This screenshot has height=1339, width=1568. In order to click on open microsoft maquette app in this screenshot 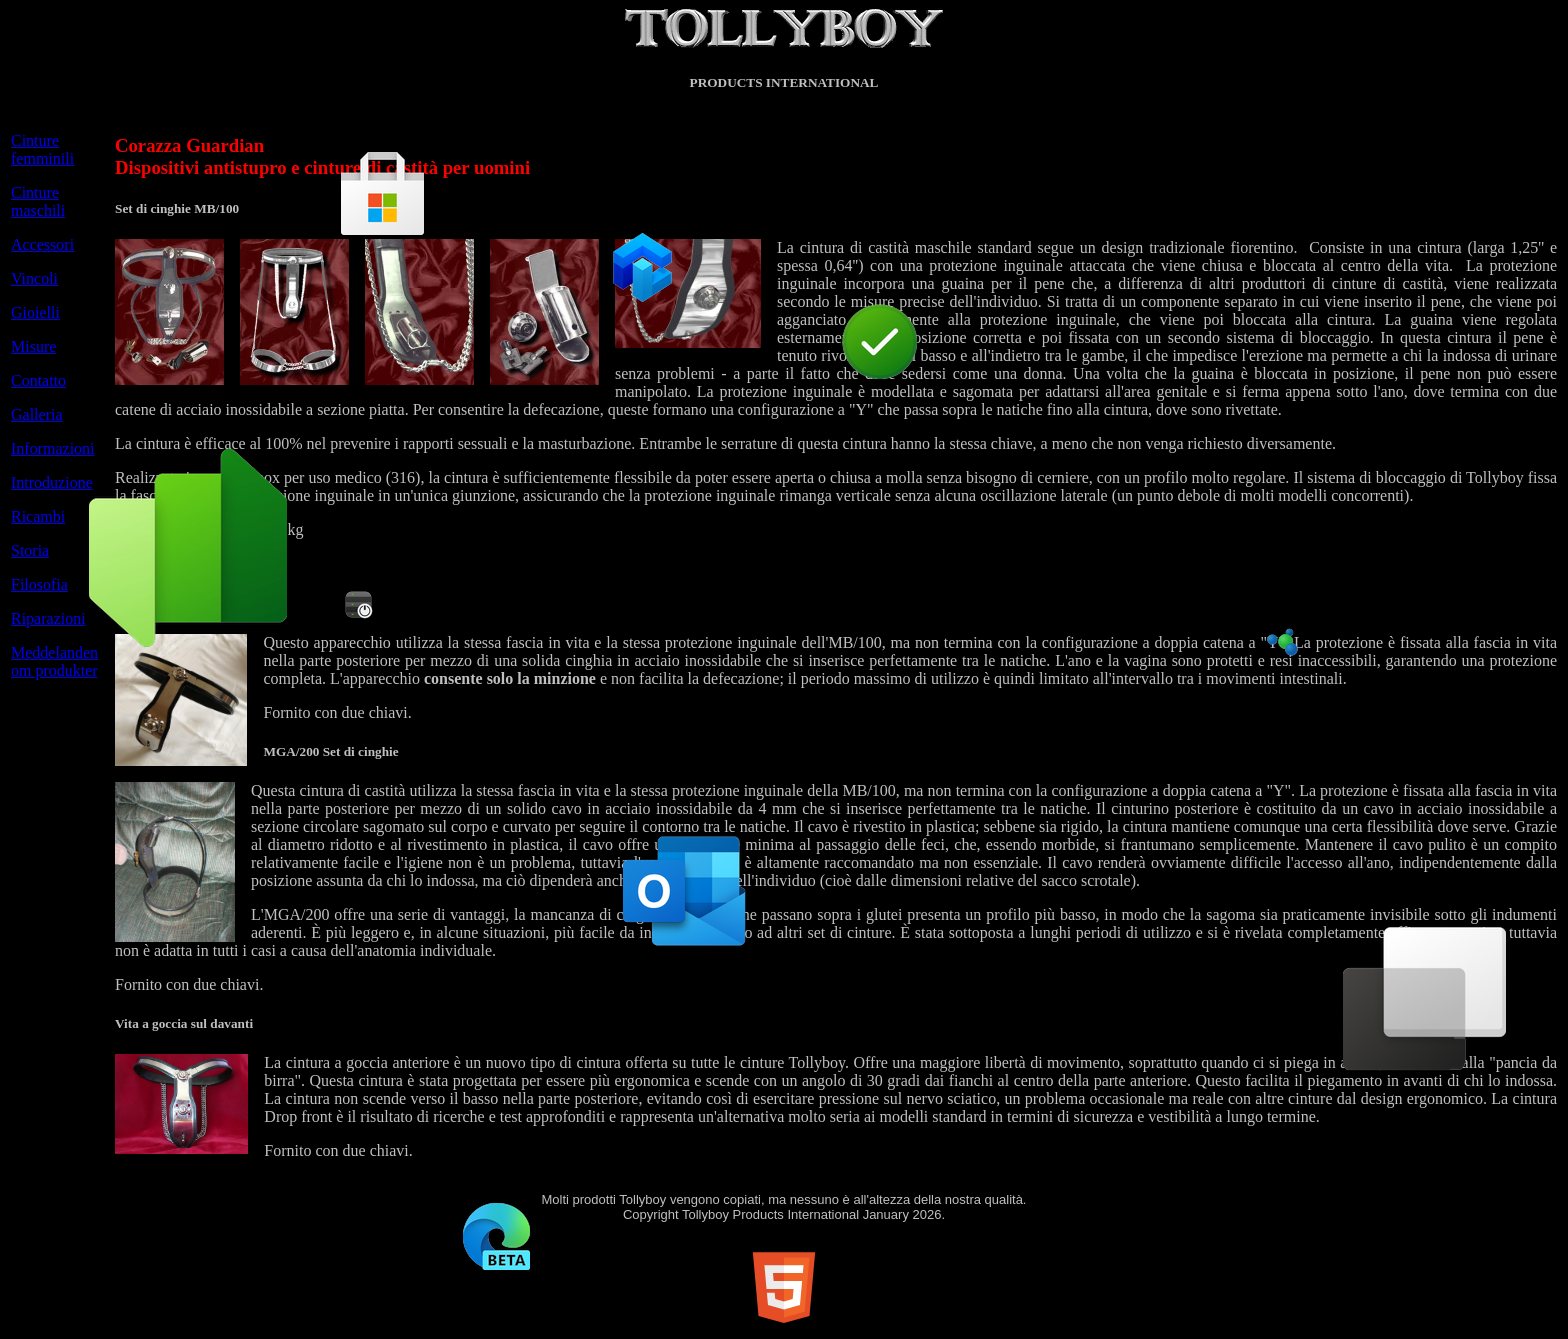, I will do `click(642, 267)`.